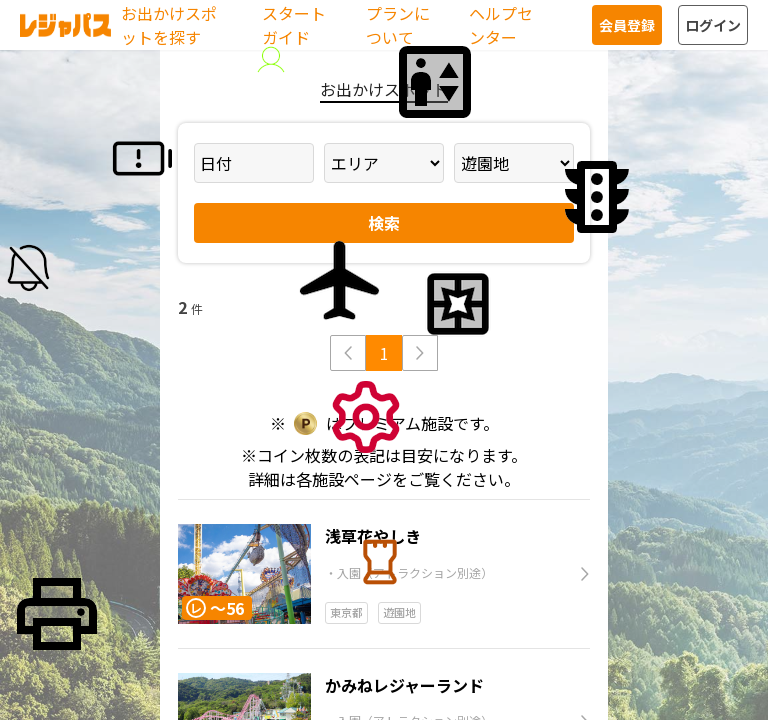 The image size is (768, 720). I want to click on mute notifications, so click(29, 268).